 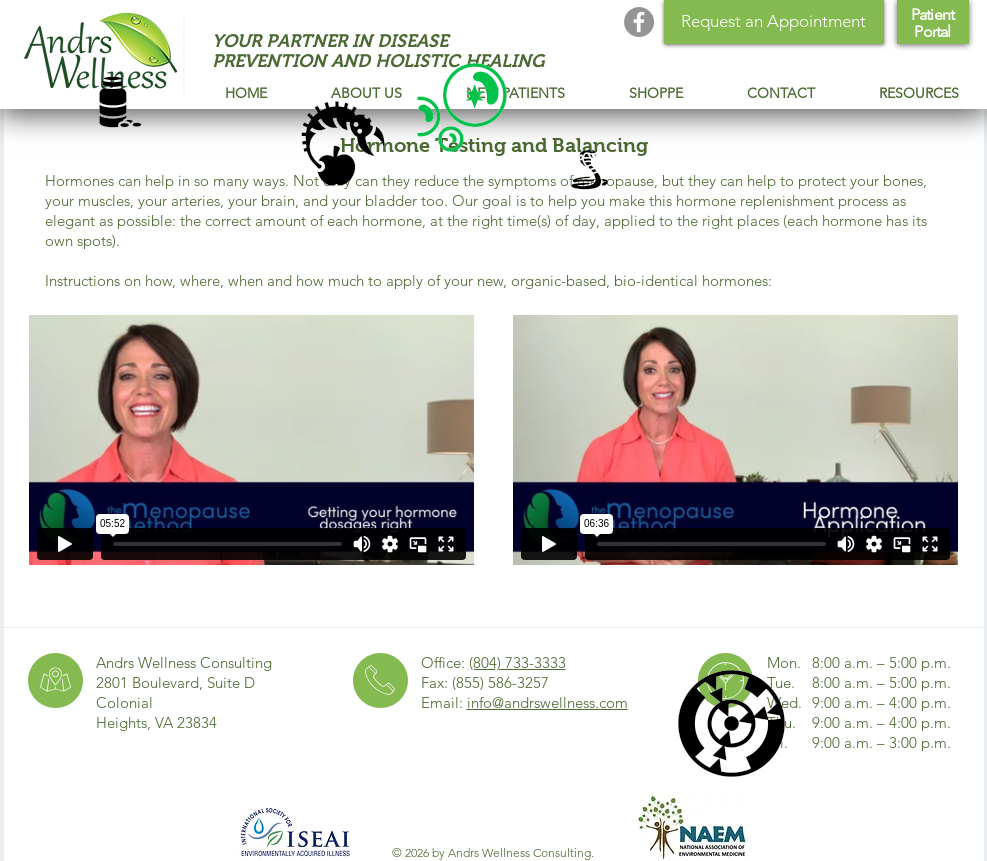 I want to click on dragon ball collectible items in a game interface, so click(x=462, y=108).